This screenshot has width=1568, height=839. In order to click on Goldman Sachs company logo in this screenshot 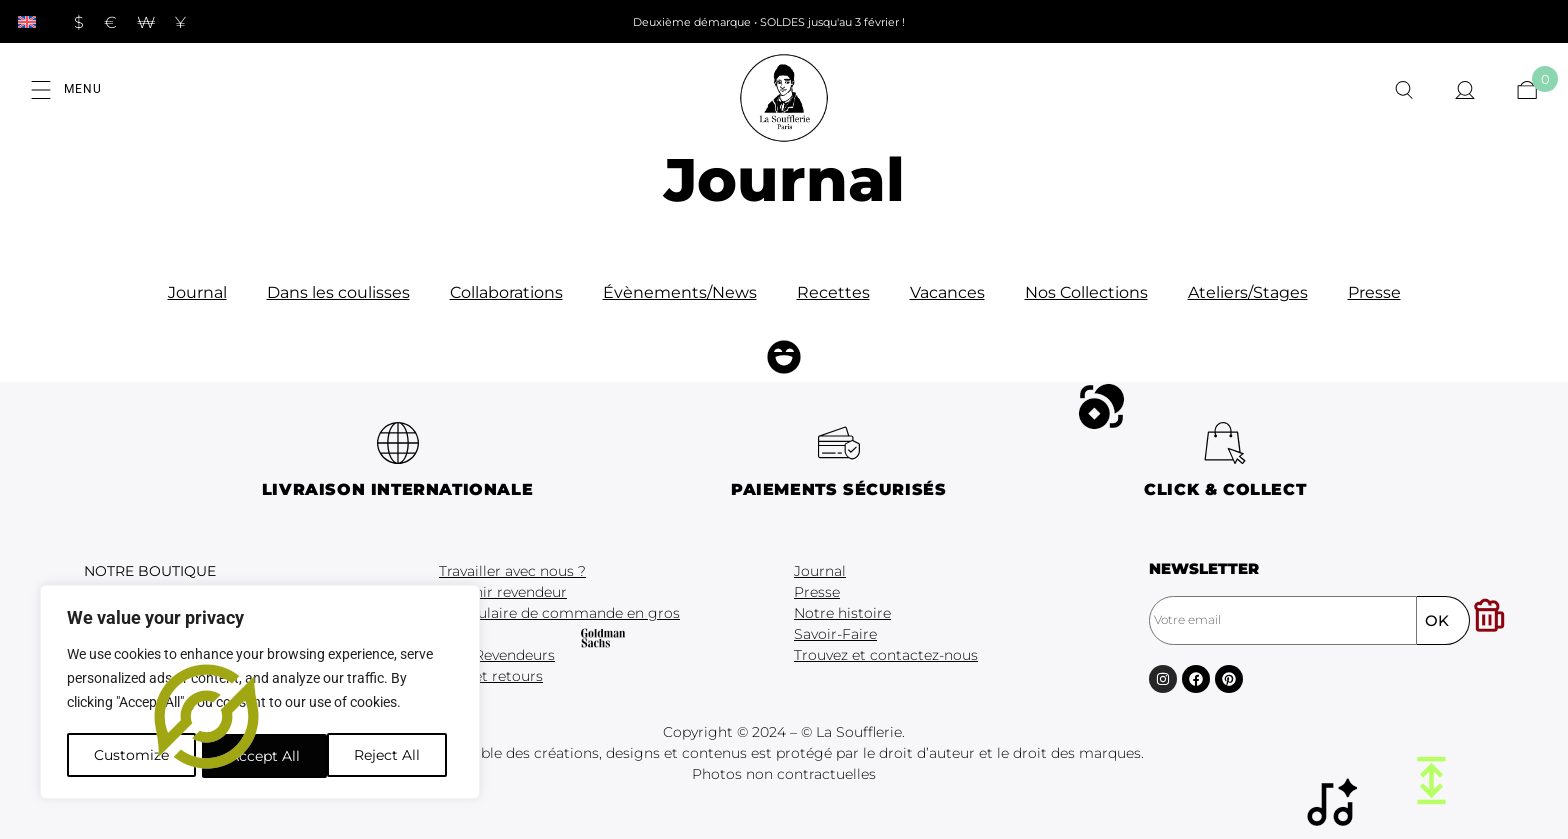, I will do `click(603, 638)`.